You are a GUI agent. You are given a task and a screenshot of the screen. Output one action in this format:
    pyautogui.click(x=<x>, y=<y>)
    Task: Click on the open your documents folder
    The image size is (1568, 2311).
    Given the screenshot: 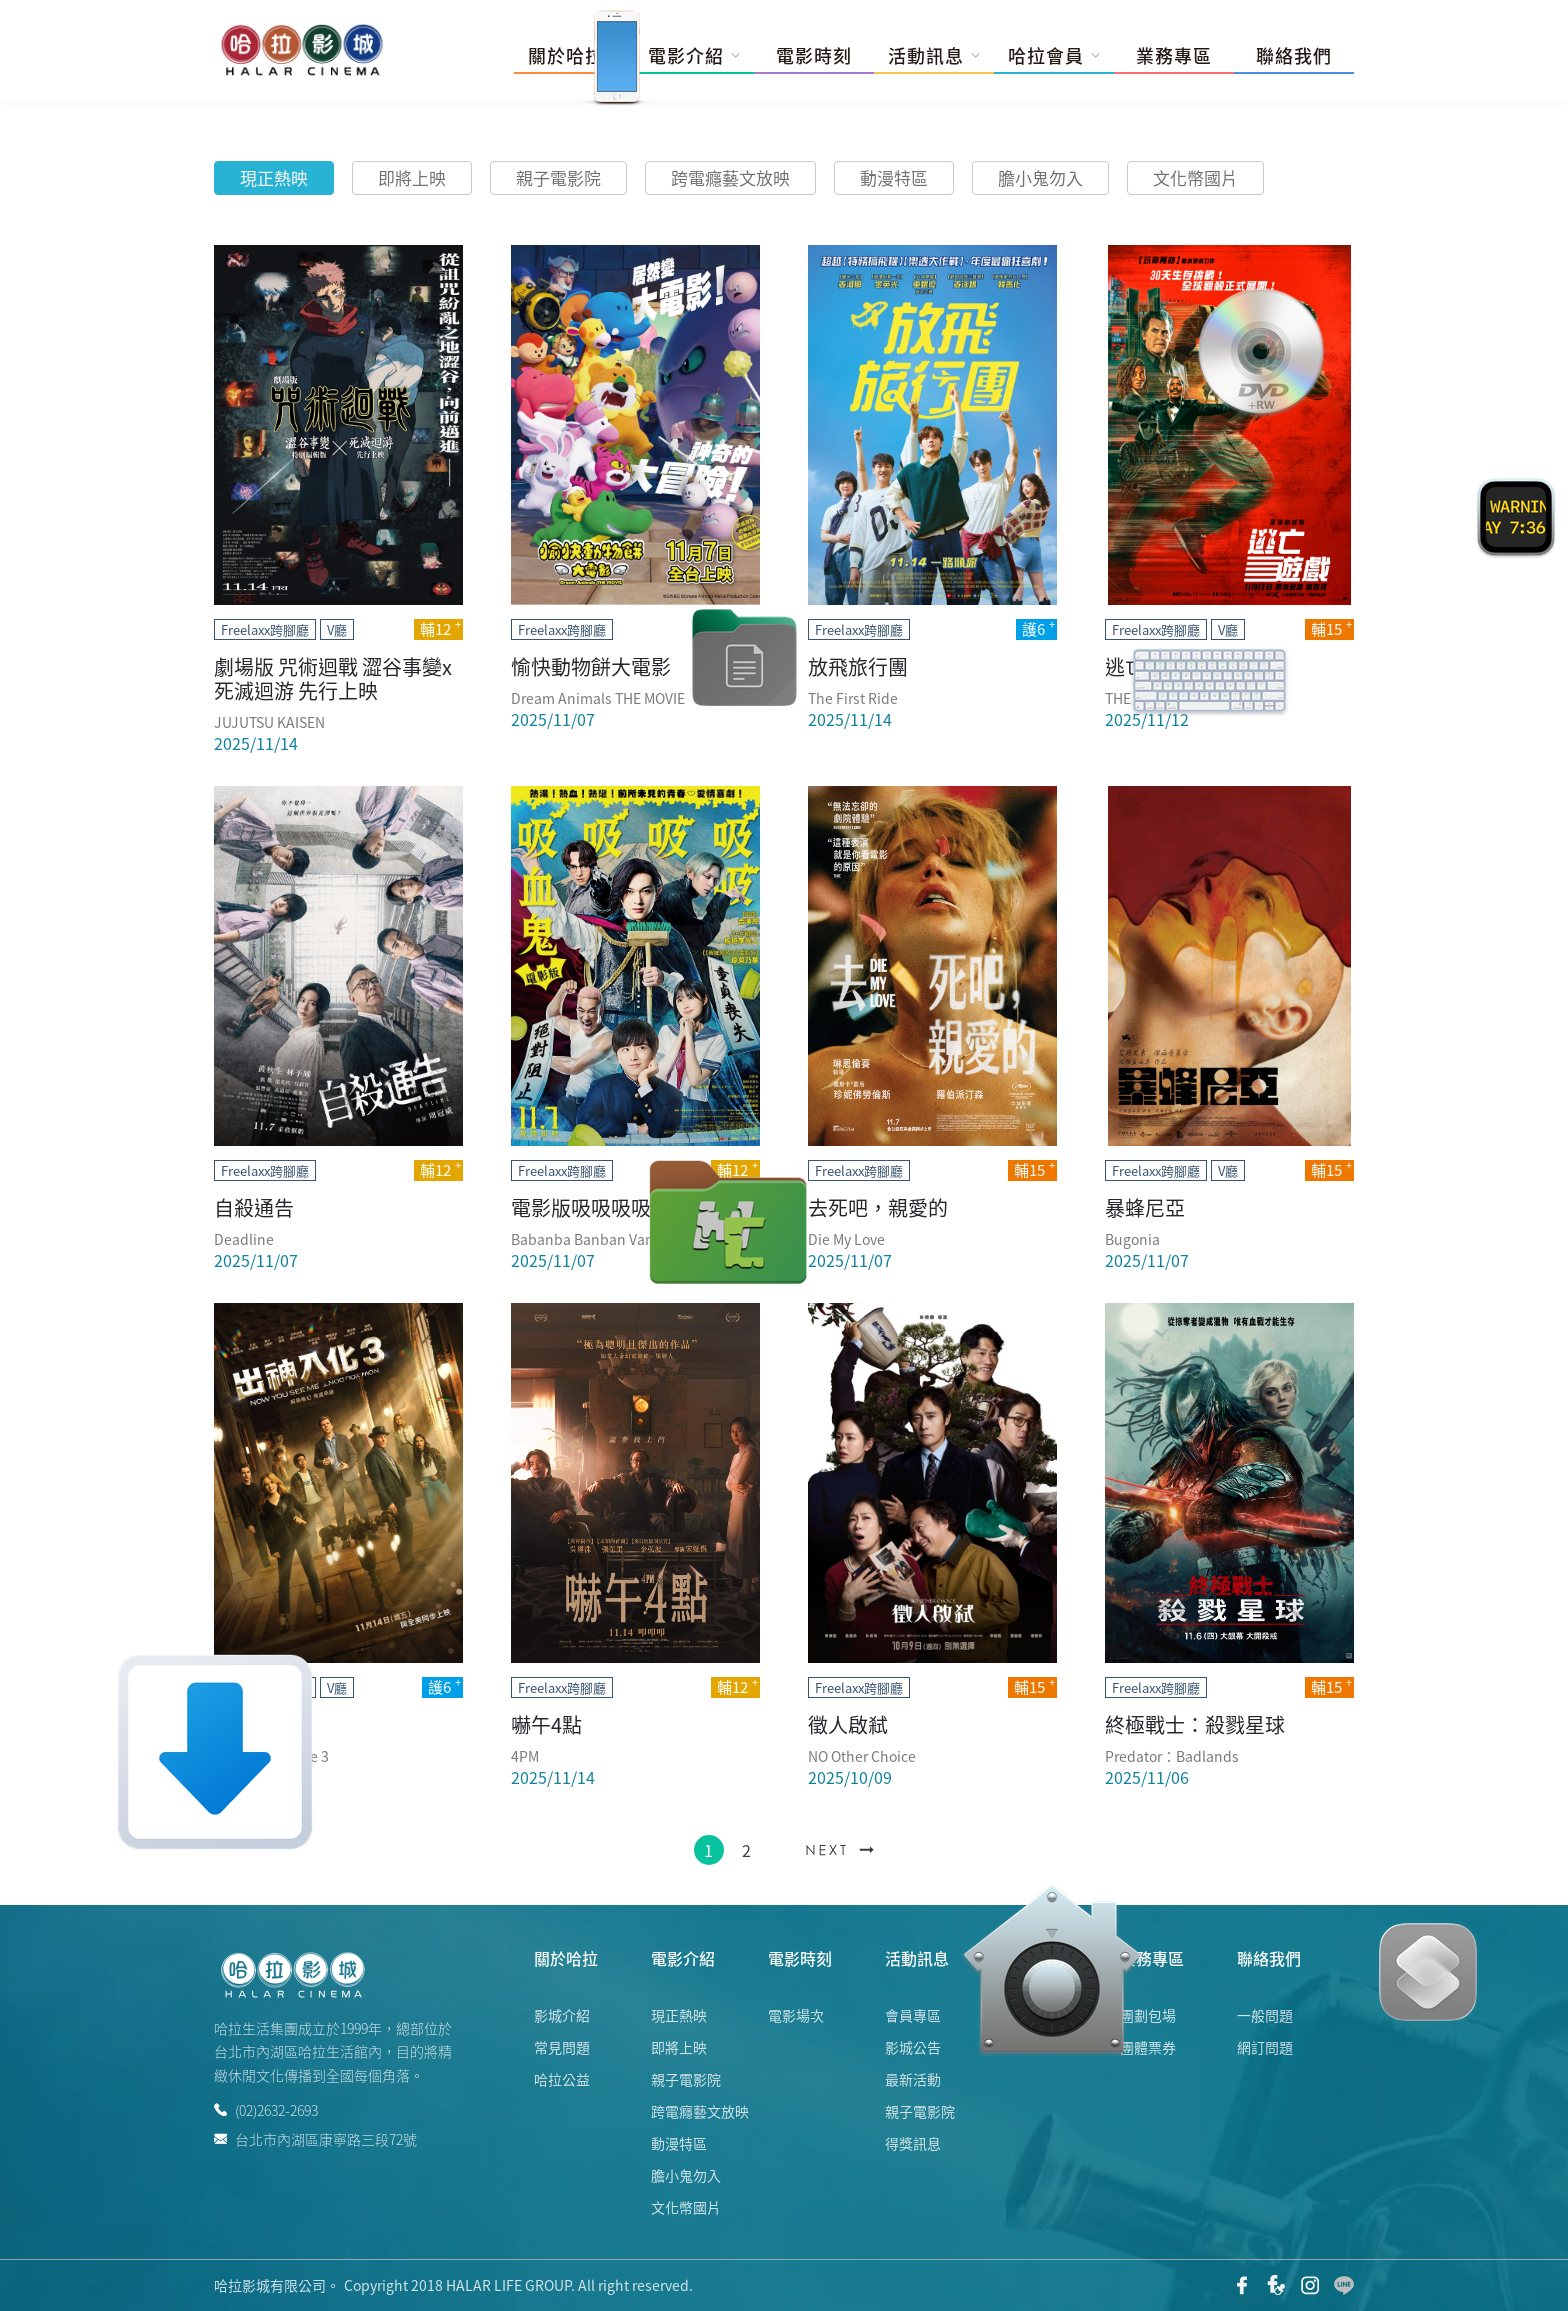 What is the action you would take?
    pyautogui.click(x=744, y=657)
    